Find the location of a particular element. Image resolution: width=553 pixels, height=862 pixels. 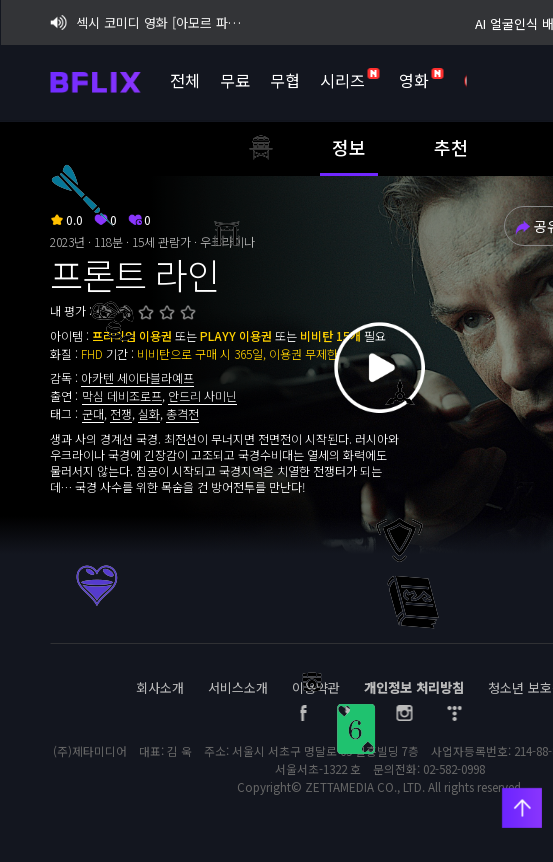

view your library or book collection is located at coordinates (413, 602).